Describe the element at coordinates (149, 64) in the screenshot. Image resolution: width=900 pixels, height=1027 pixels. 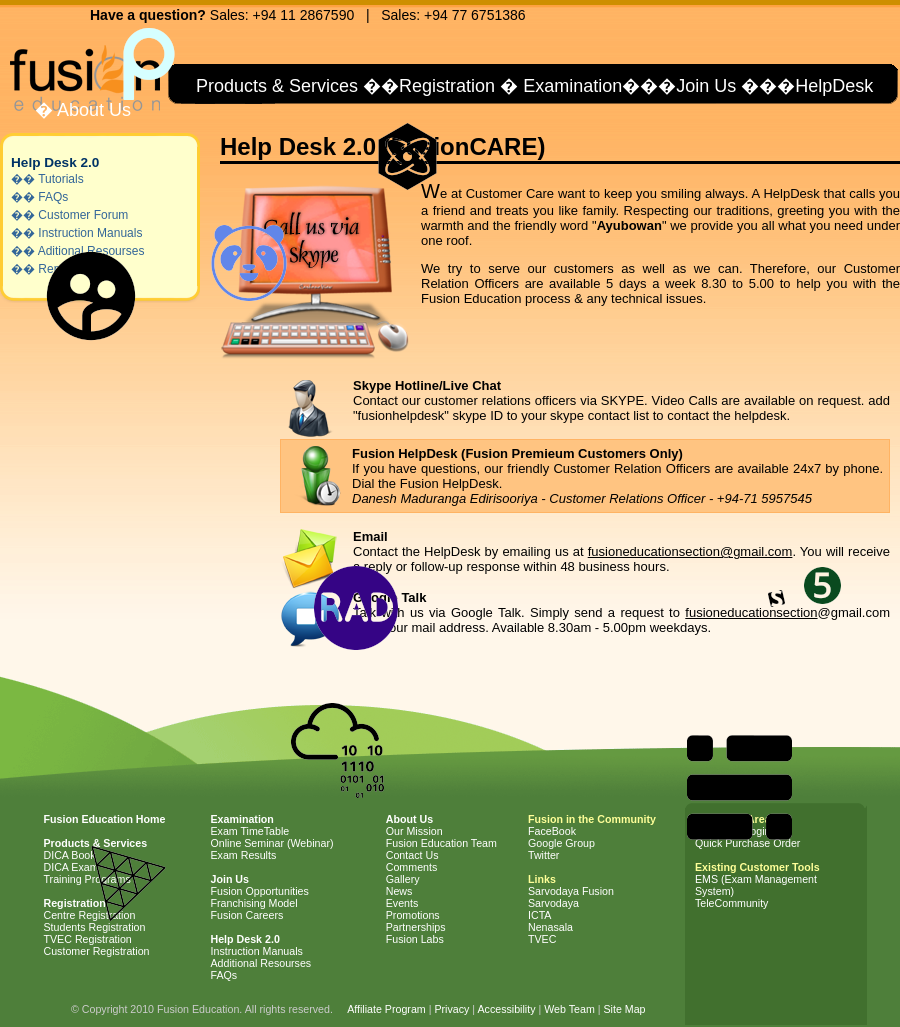
I see `open the picsart app` at that location.